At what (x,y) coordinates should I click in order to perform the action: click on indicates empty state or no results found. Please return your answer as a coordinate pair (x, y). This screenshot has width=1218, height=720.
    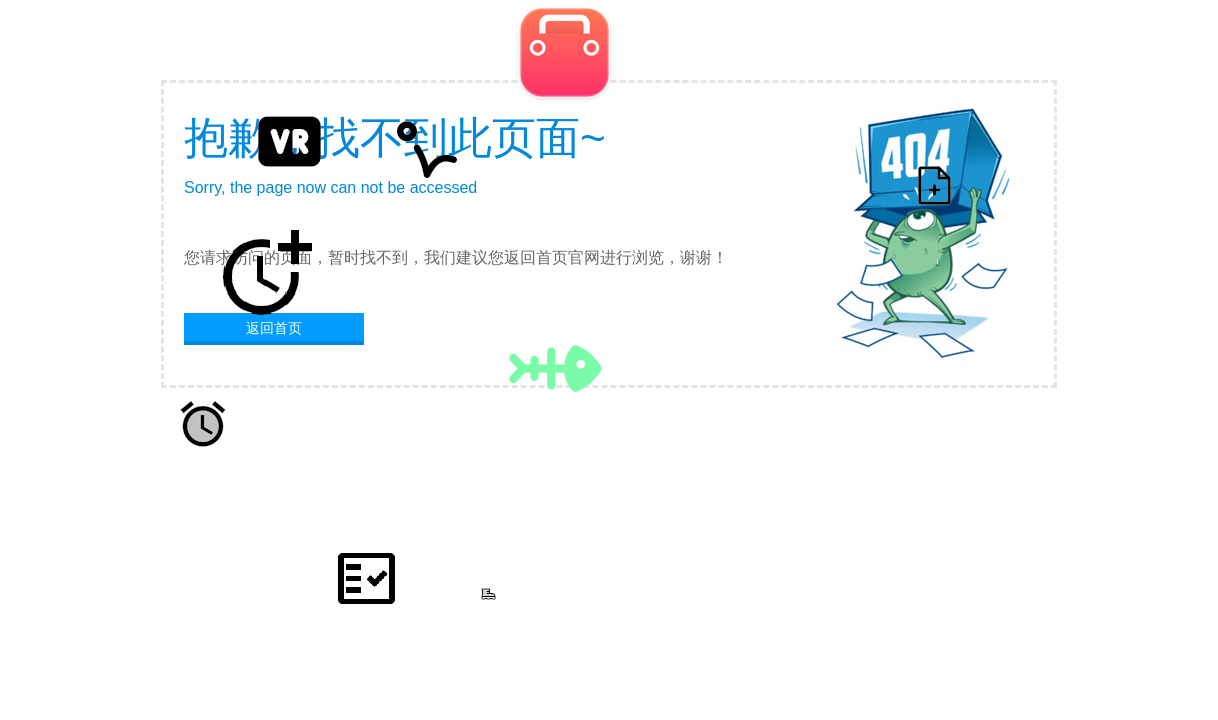
    Looking at the image, I should click on (555, 368).